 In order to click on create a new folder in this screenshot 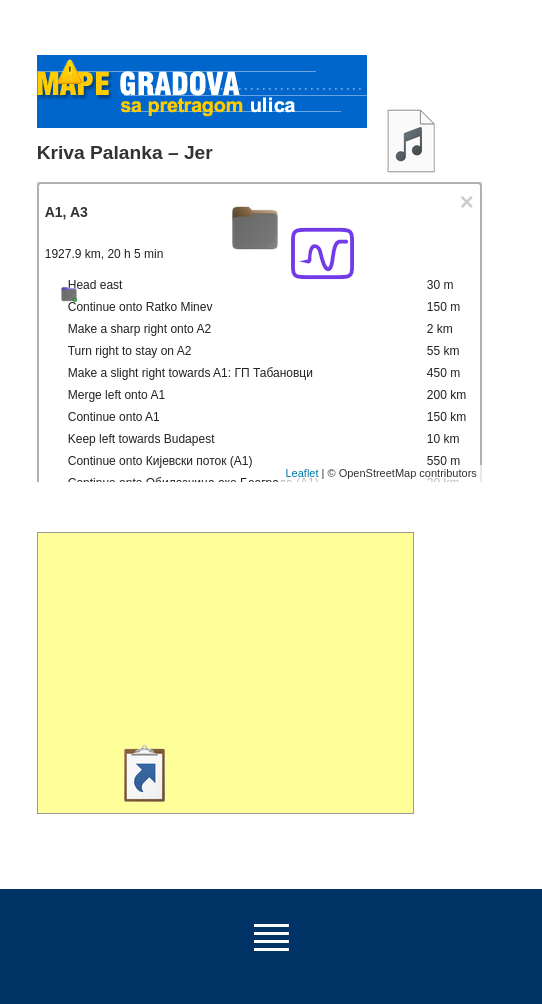, I will do `click(69, 294)`.